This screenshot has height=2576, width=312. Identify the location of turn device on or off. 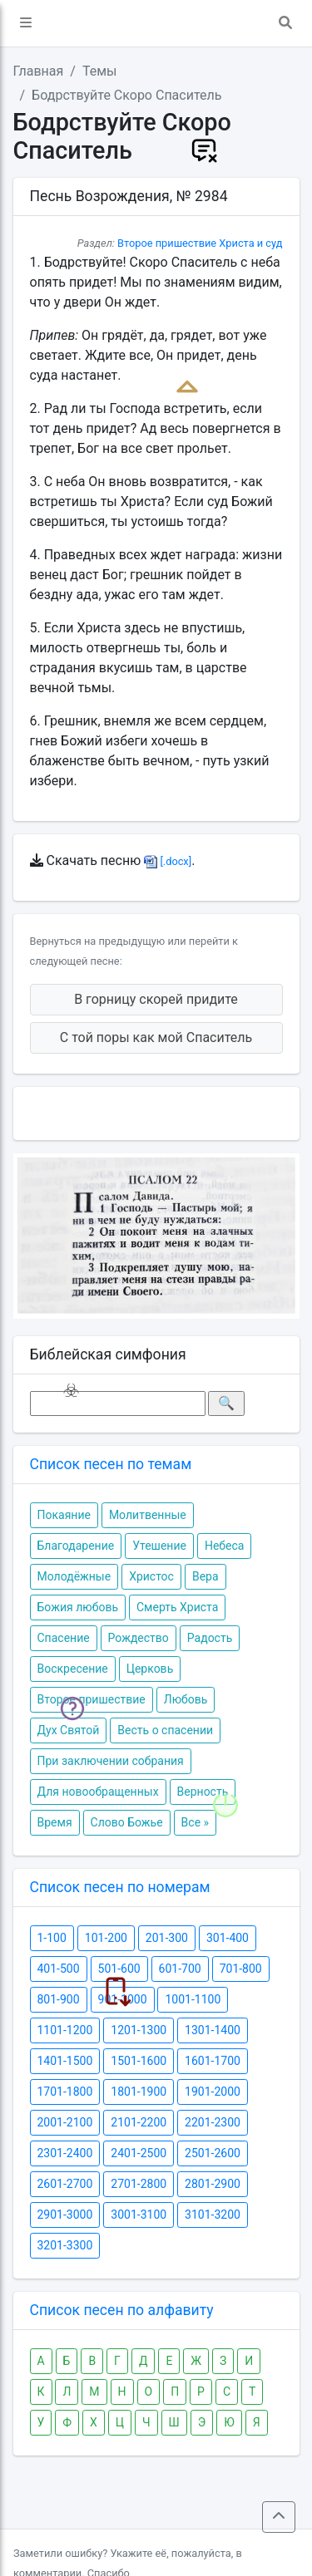
(225, 1805).